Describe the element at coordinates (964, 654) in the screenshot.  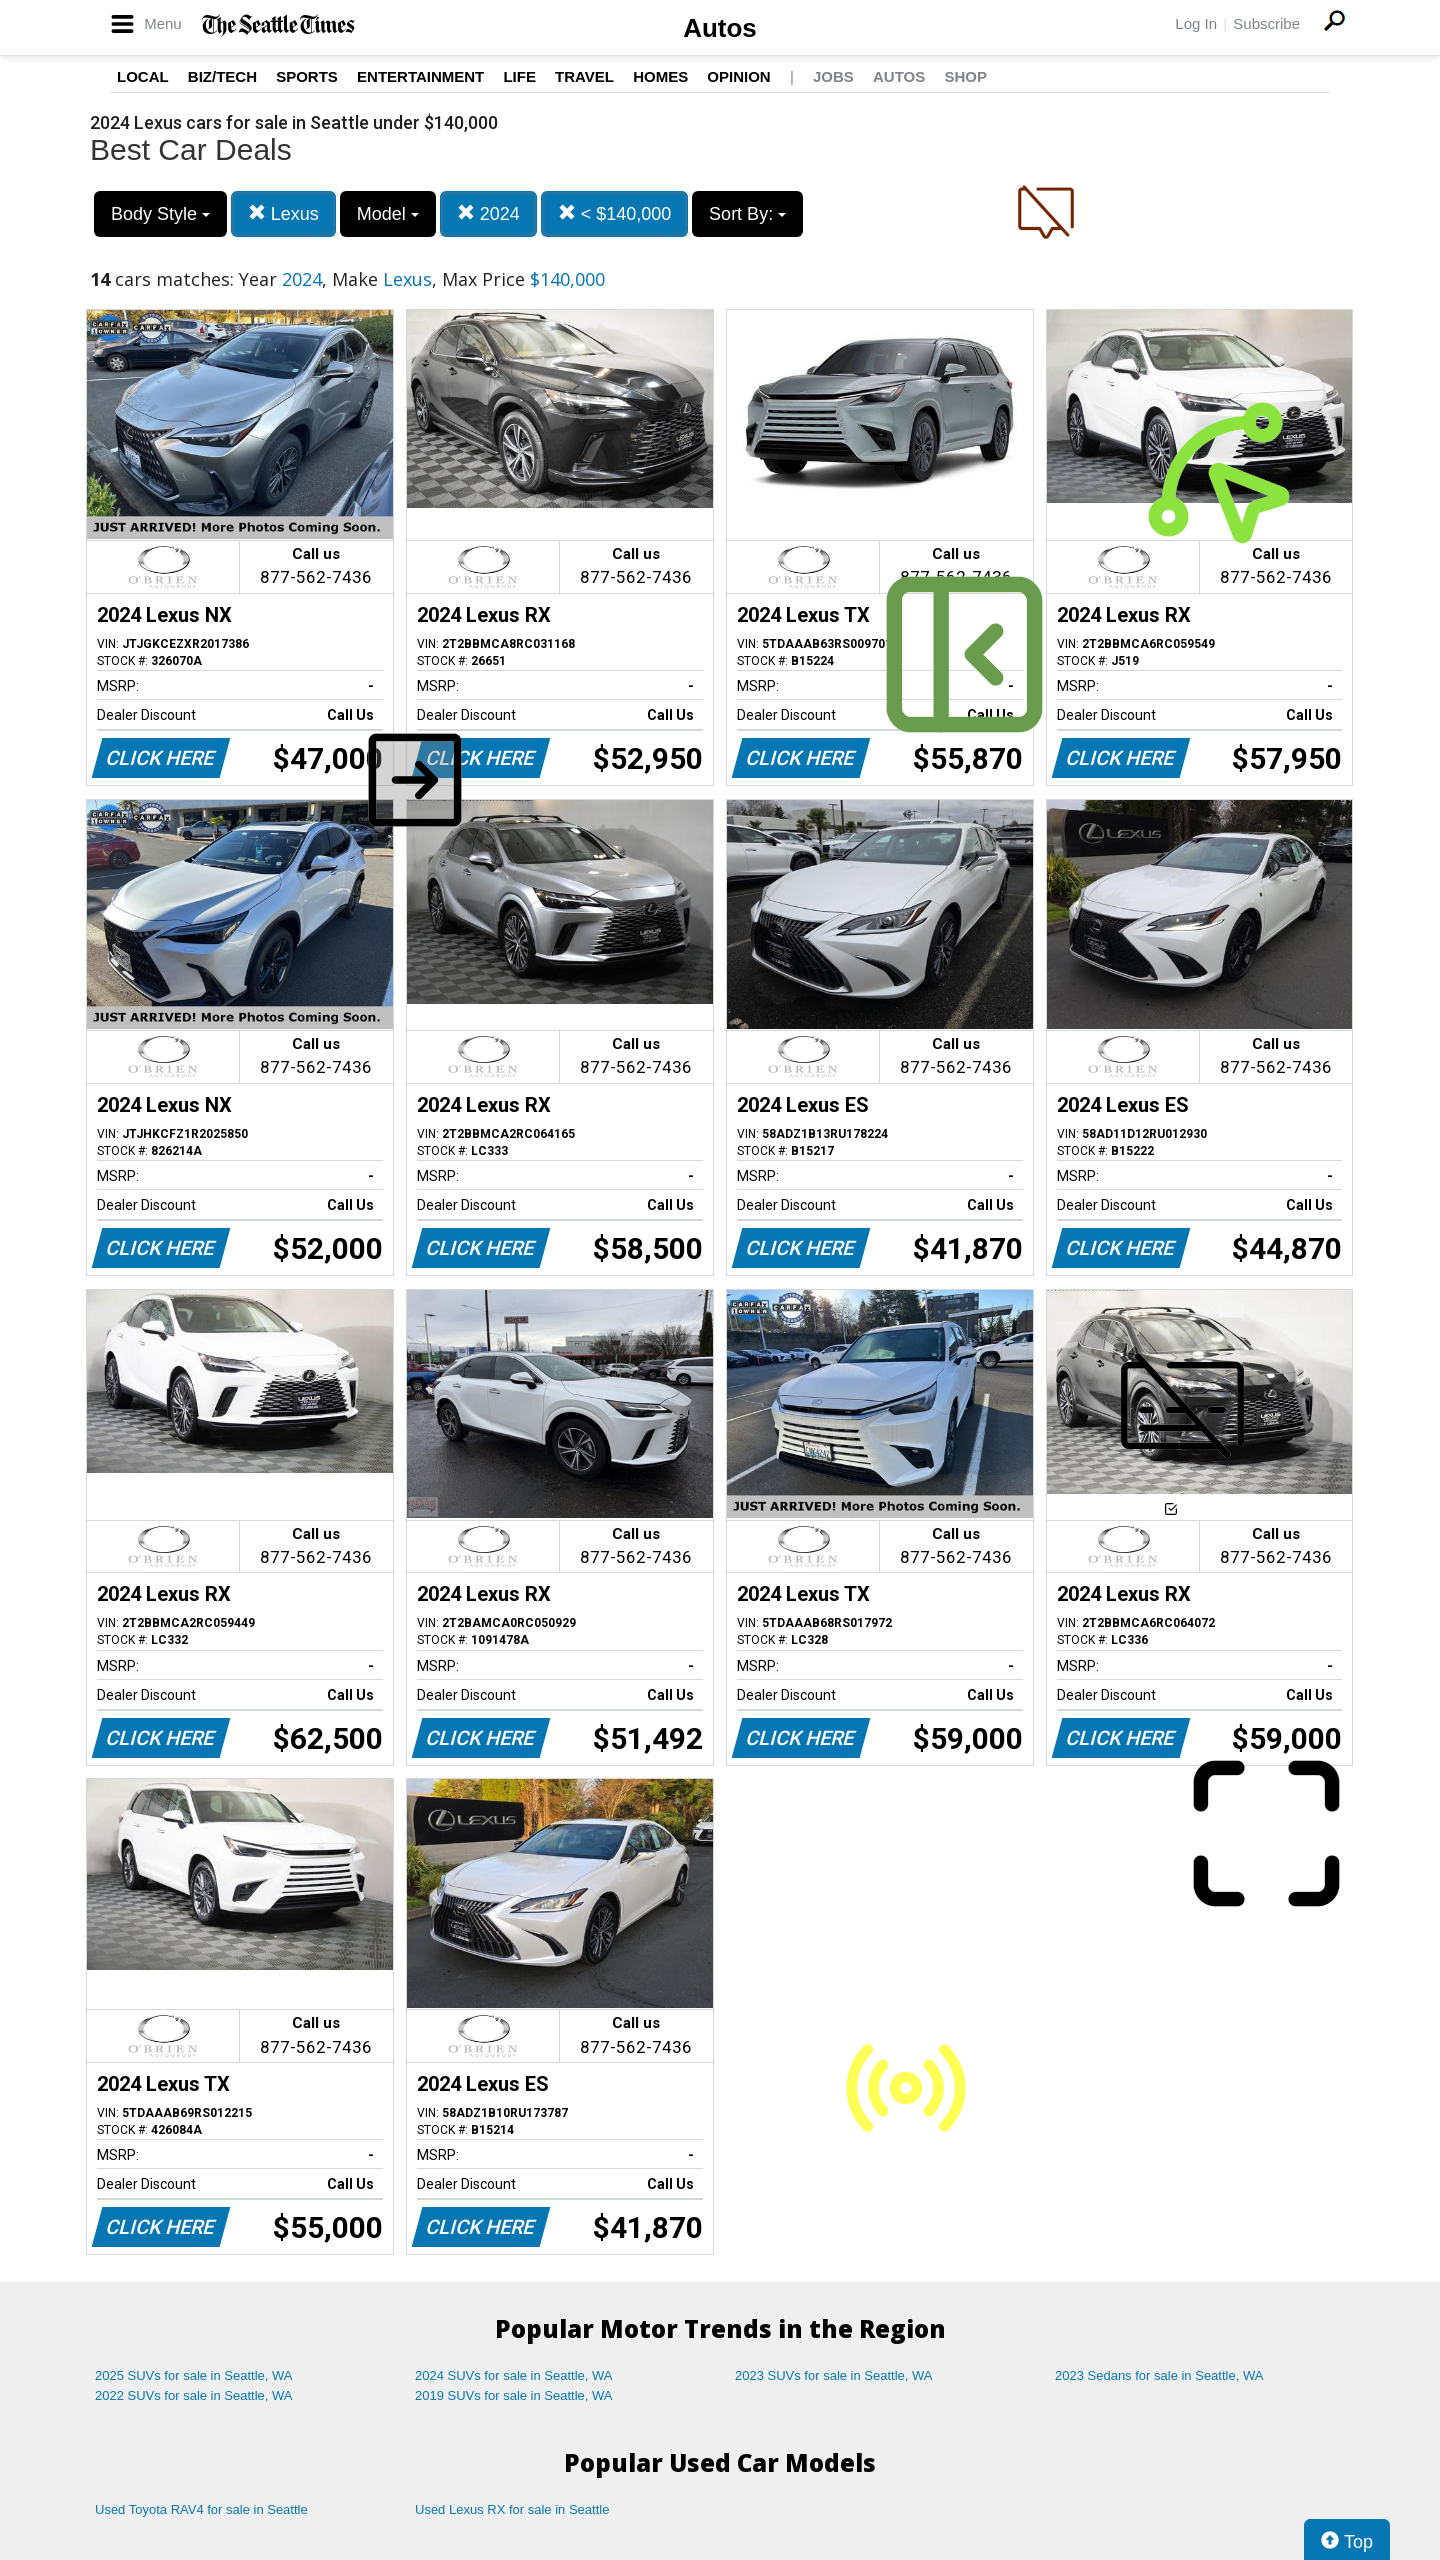
I see `collapse the left sidebar panel` at that location.